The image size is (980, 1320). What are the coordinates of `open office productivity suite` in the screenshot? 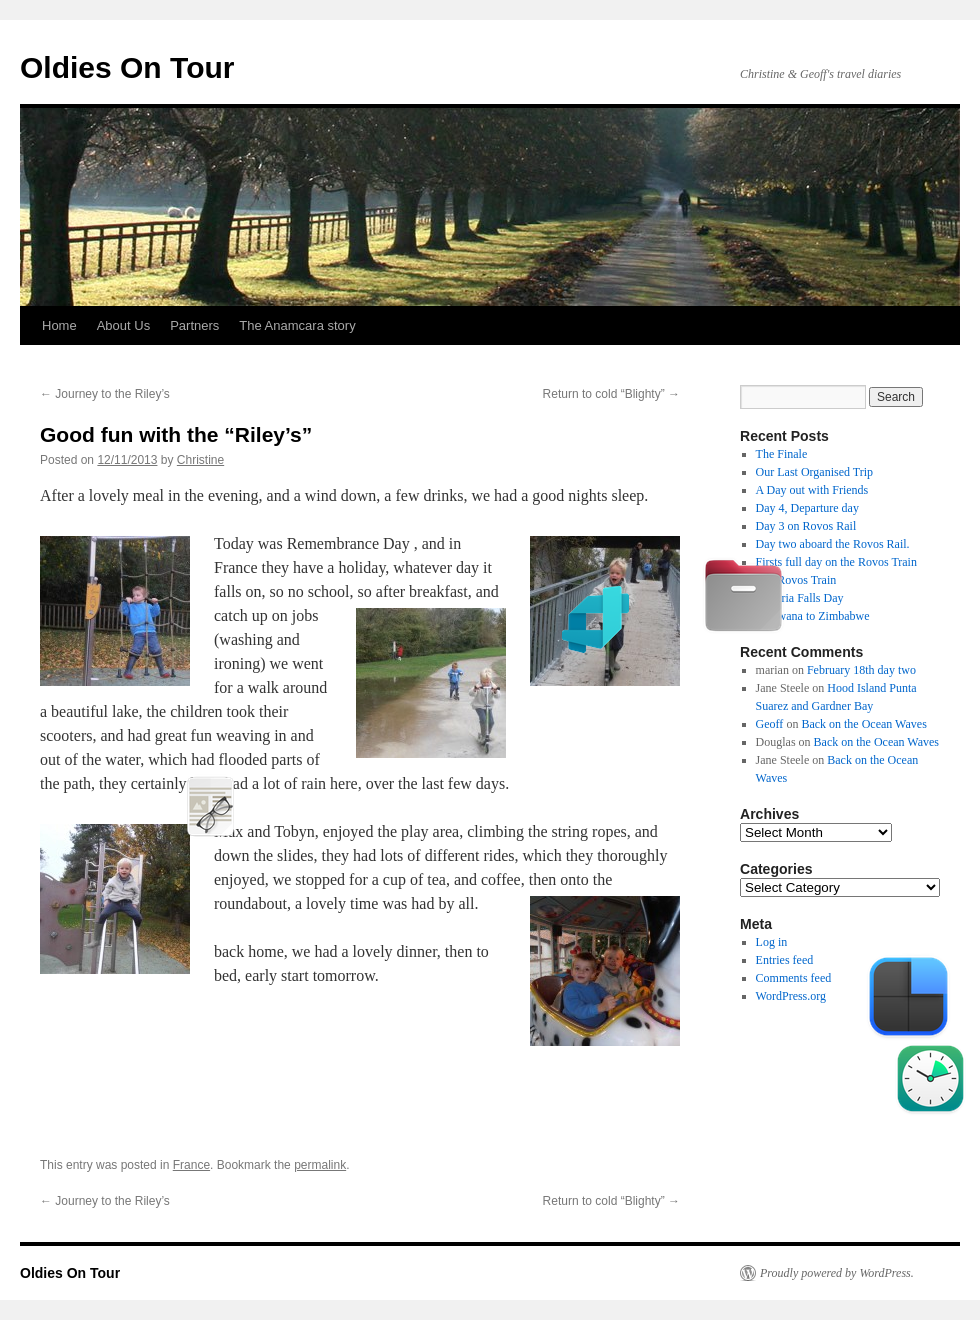 It's located at (210, 806).